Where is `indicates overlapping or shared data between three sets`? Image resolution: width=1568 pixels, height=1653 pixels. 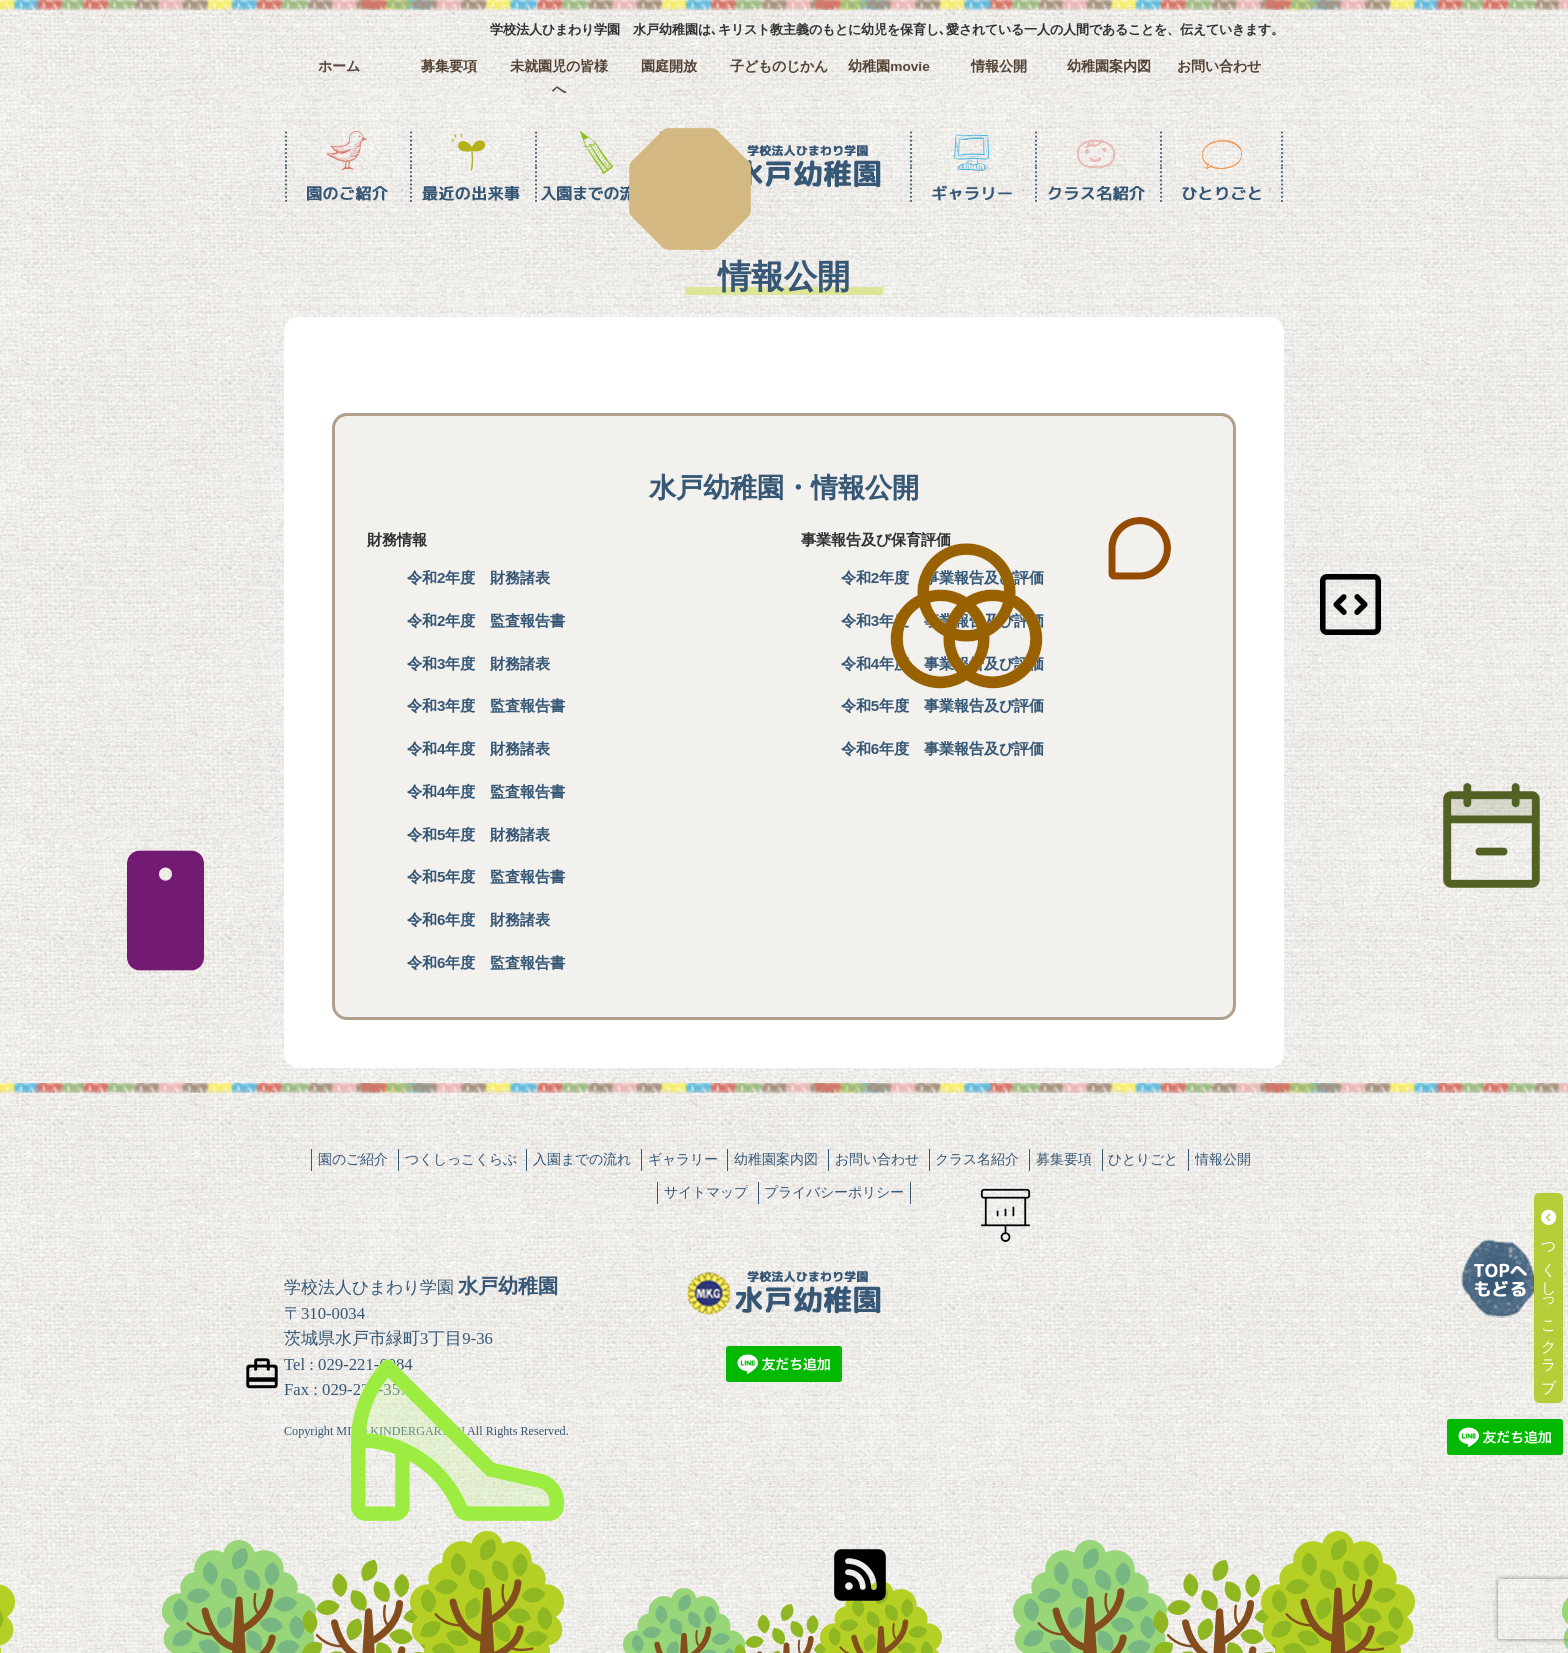 indicates overlapping or shared data between three sets is located at coordinates (966, 618).